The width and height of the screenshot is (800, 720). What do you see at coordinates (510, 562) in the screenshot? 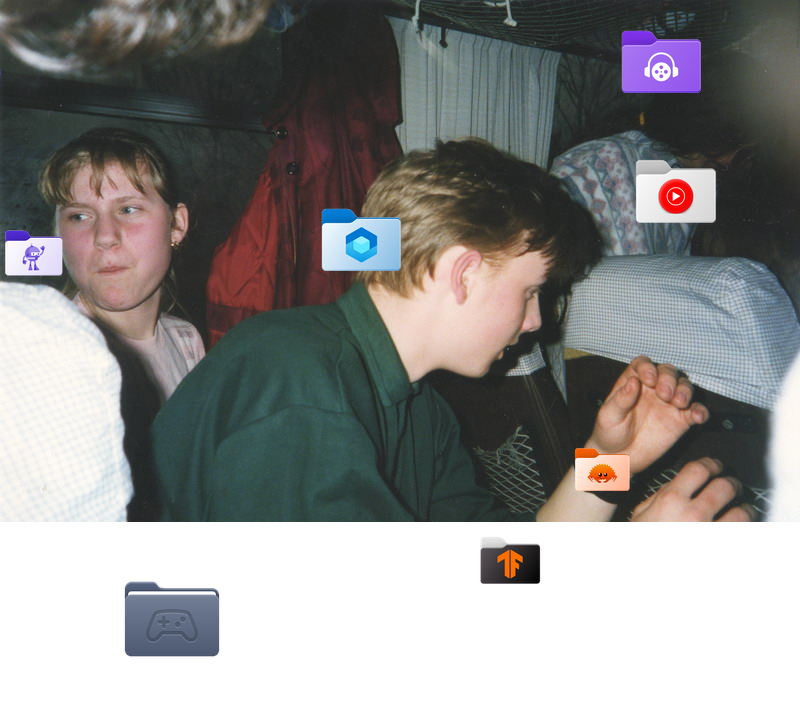
I see `open tensorflow project folder` at bounding box center [510, 562].